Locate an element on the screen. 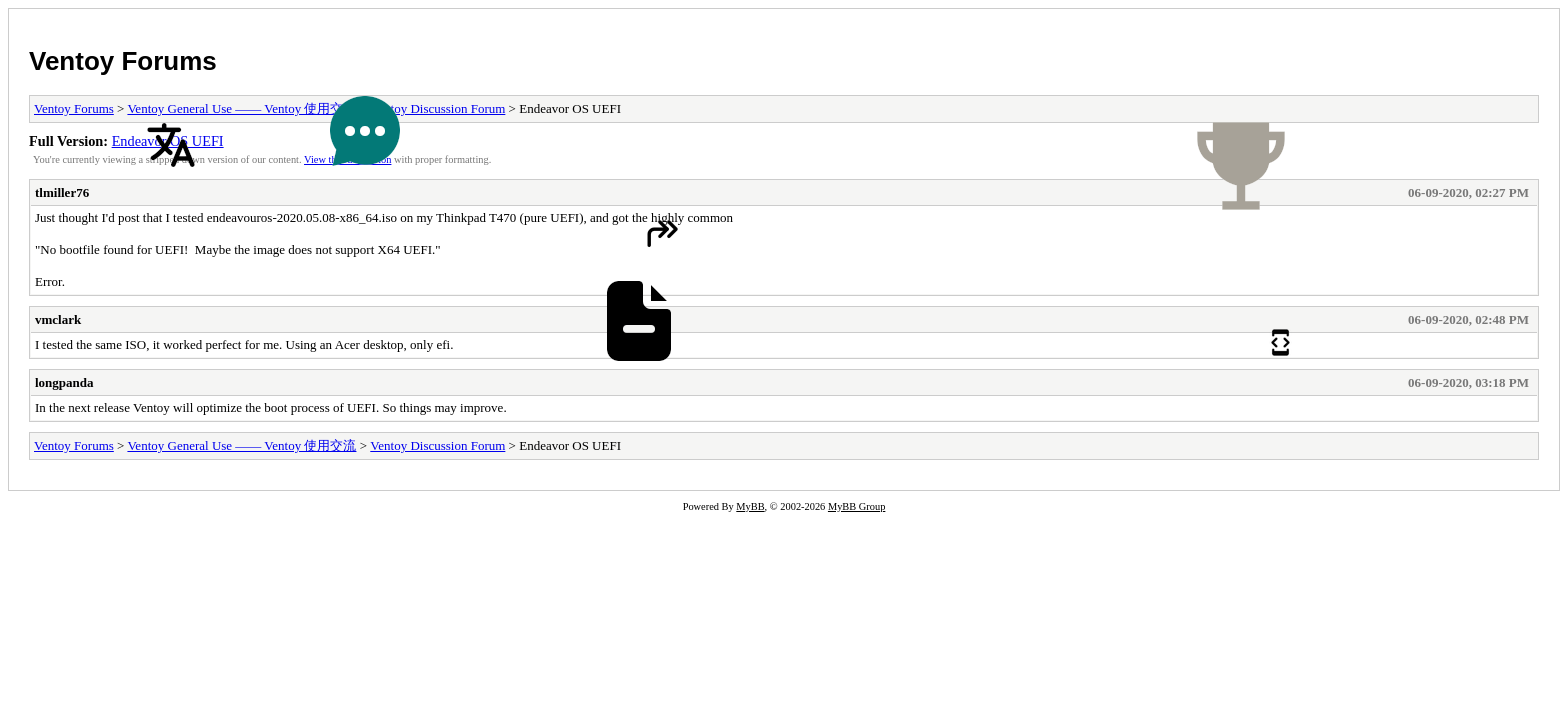 The image size is (1568, 720). forward message to multiple recipients is located at coordinates (663, 234).